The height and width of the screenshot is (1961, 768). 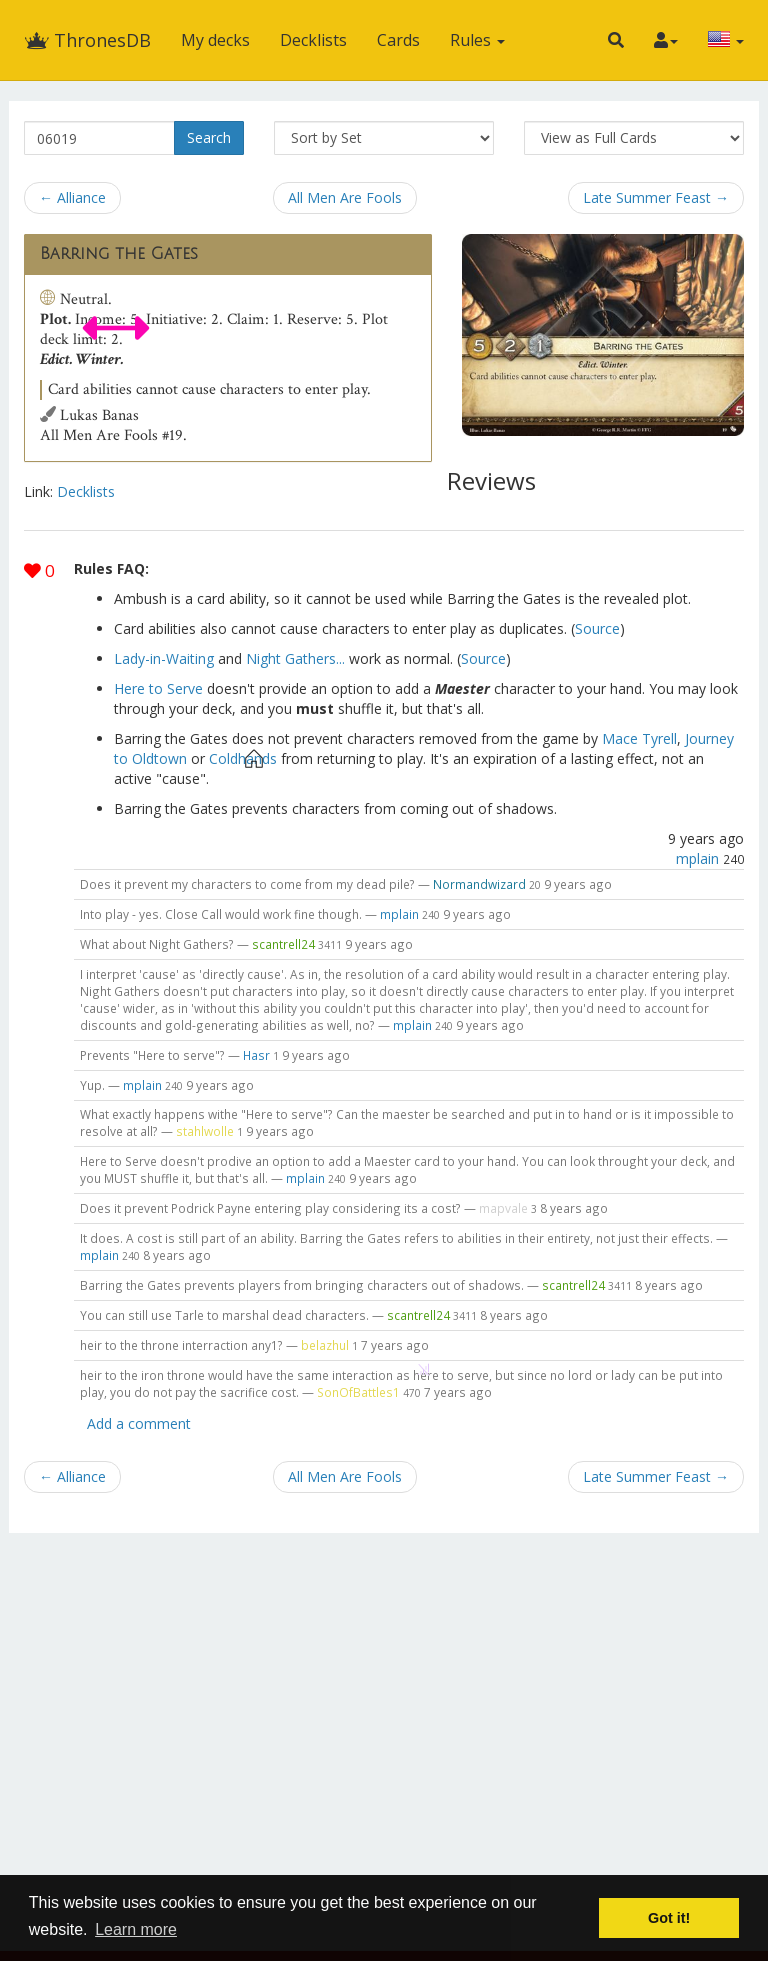 What do you see at coordinates (424, 1370) in the screenshot?
I see `no cellular signal available` at bounding box center [424, 1370].